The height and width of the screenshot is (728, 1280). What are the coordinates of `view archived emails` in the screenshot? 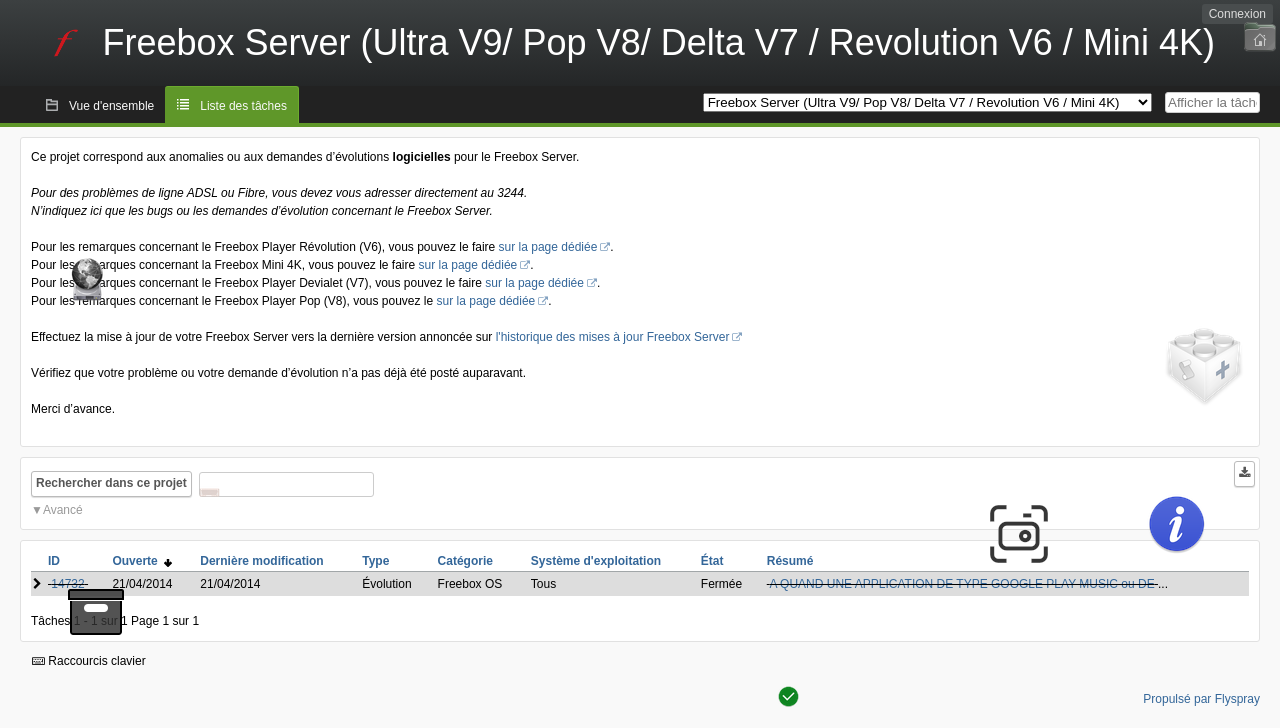 It's located at (96, 611).